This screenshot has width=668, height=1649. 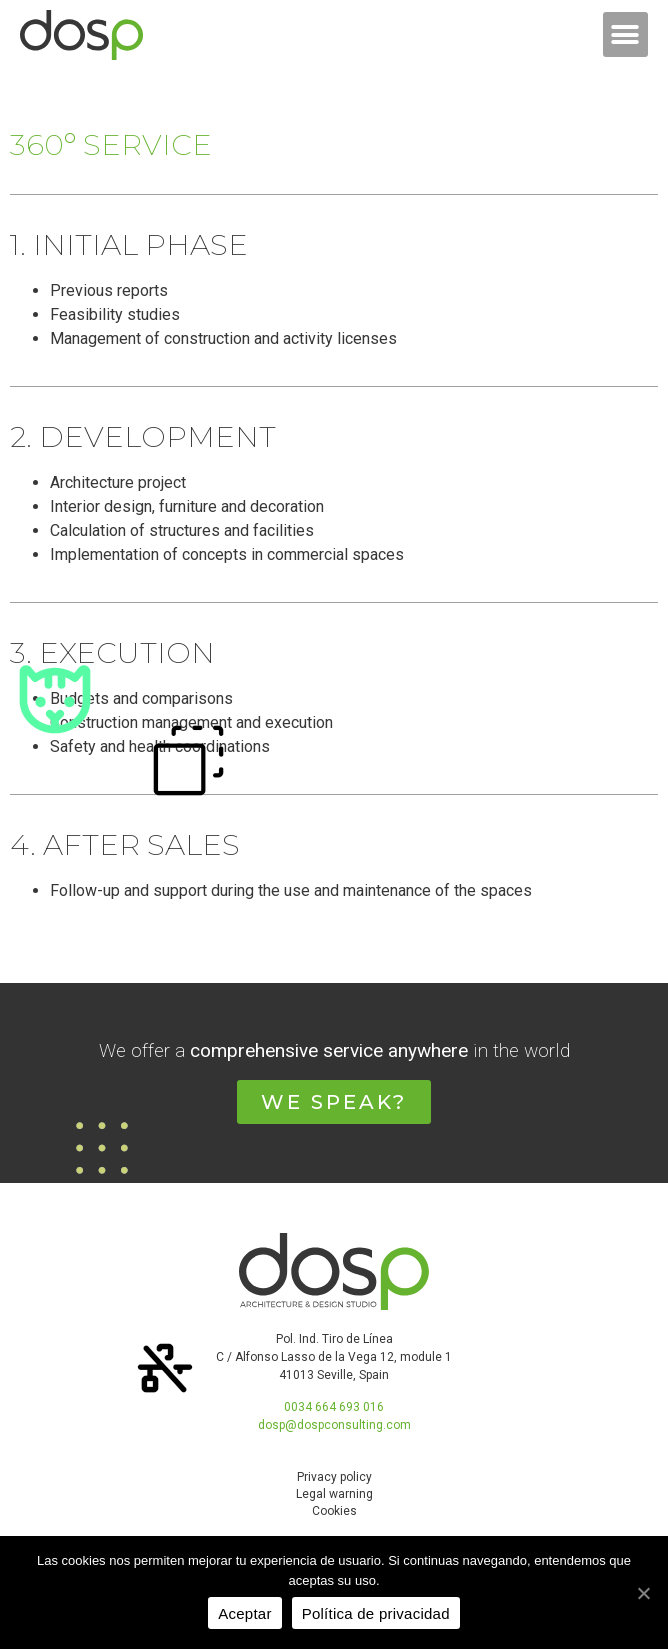 What do you see at coordinates (165, 1369) in the screenshot?
I see `network connection unavailable` at bounding box center [165, 1369].